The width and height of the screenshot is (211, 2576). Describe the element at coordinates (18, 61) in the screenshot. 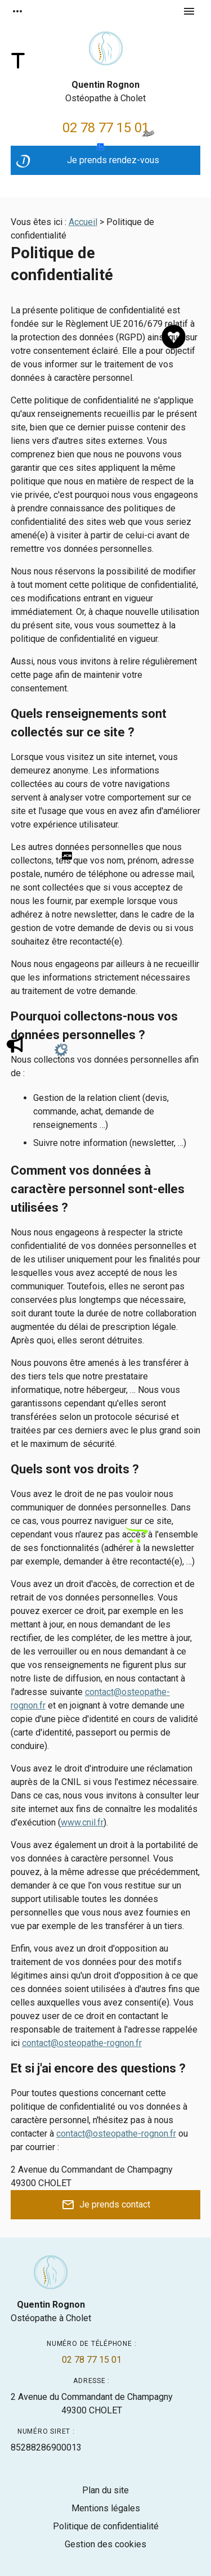

I see `text formatting or typography options` at that location.